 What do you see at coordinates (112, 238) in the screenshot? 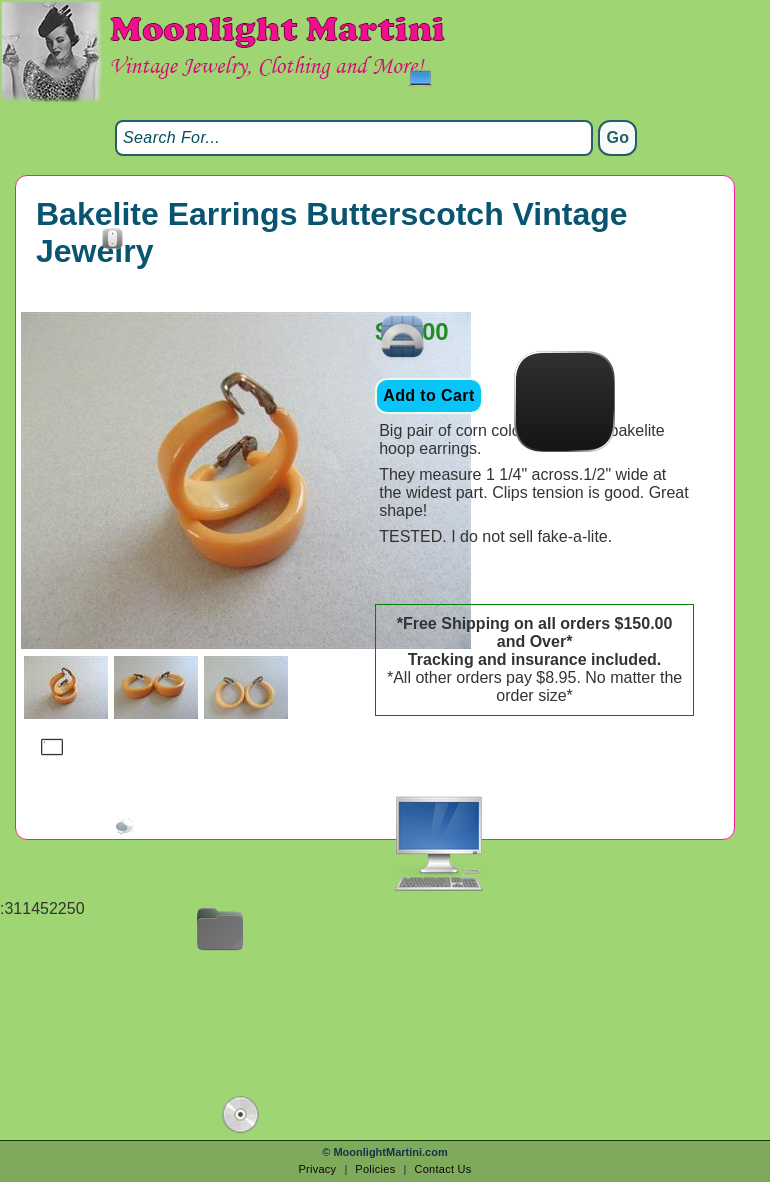
I see `open mouse and trackpad settings` at bounding box center [112, 238].